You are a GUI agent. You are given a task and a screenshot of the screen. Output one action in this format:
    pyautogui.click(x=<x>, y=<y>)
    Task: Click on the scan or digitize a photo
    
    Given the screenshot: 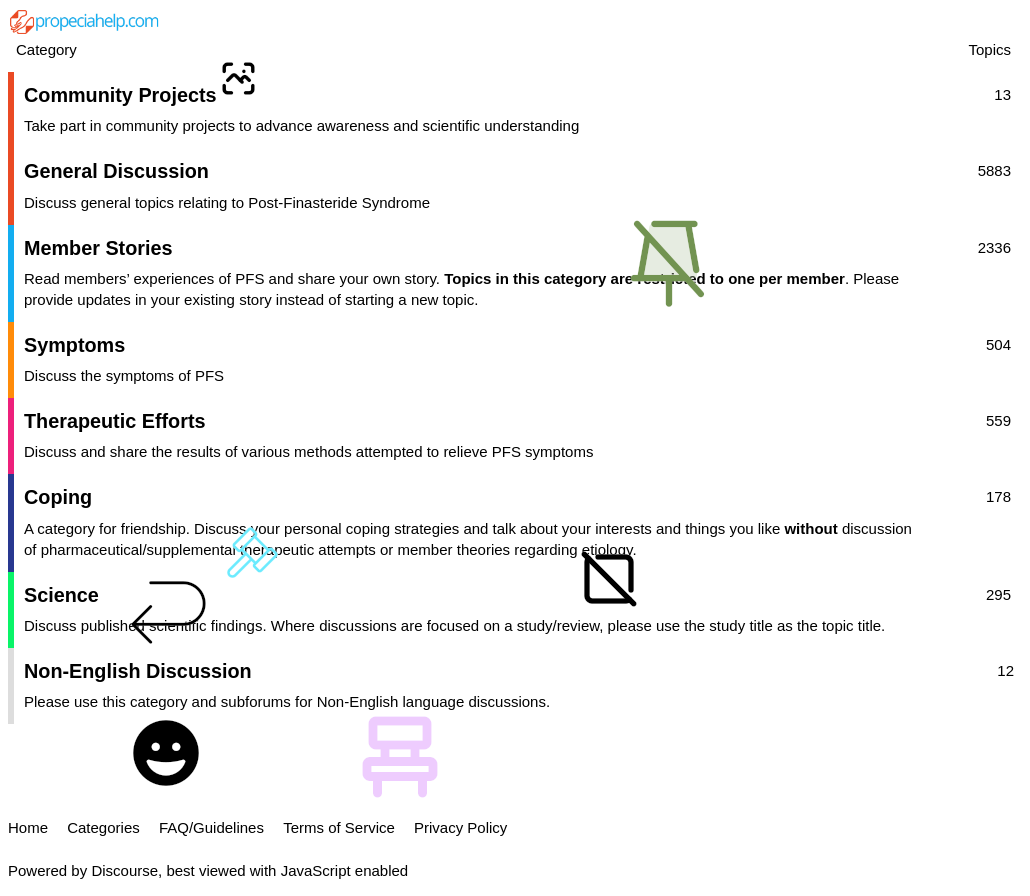 What is the action you would take?
    pyautogui.click(x=238, y=78)
    